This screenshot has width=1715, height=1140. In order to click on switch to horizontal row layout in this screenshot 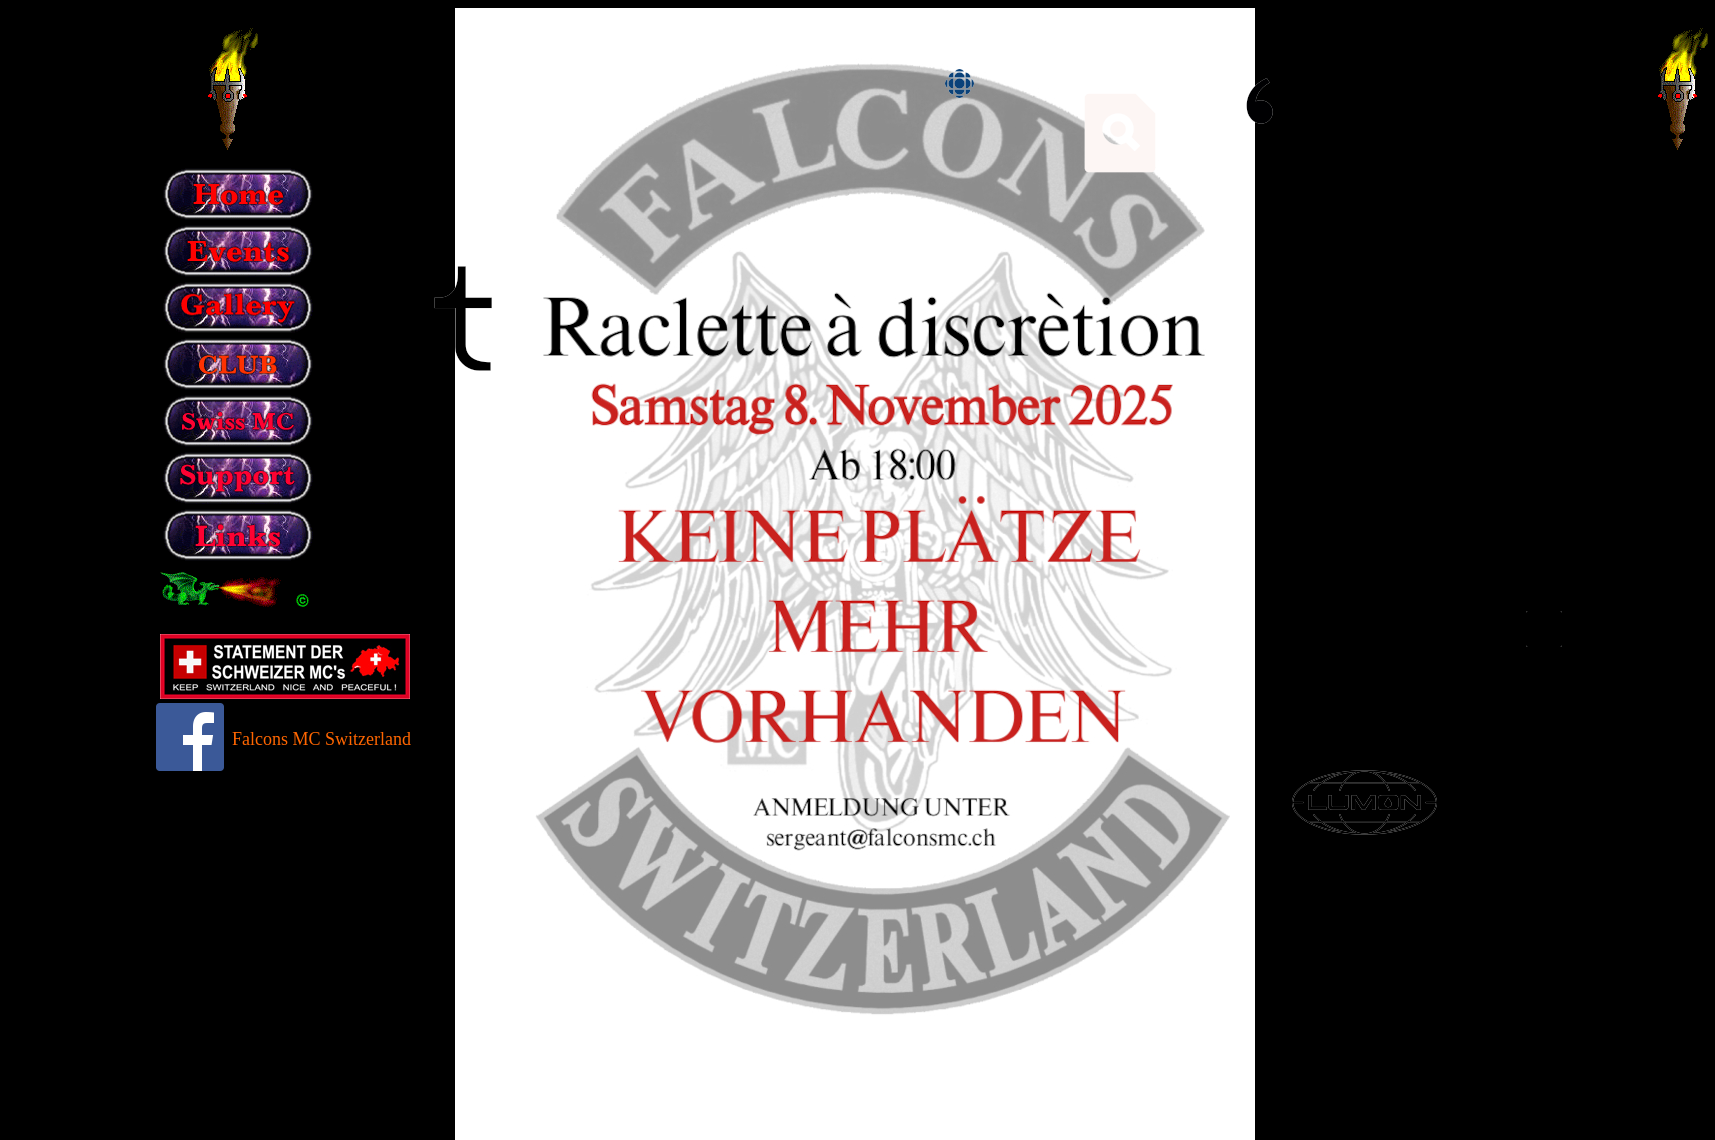, I will do `click(1544, 629)`.